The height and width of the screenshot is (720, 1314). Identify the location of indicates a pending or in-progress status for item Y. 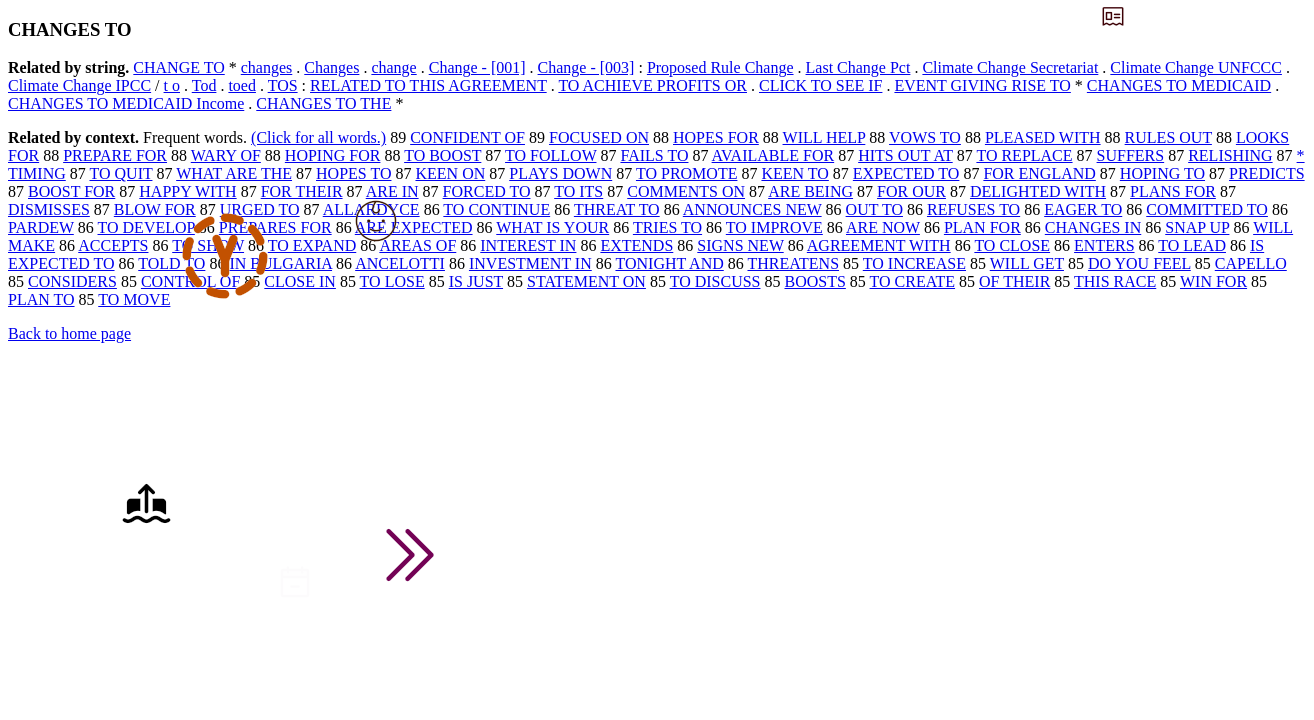
(225, 256).